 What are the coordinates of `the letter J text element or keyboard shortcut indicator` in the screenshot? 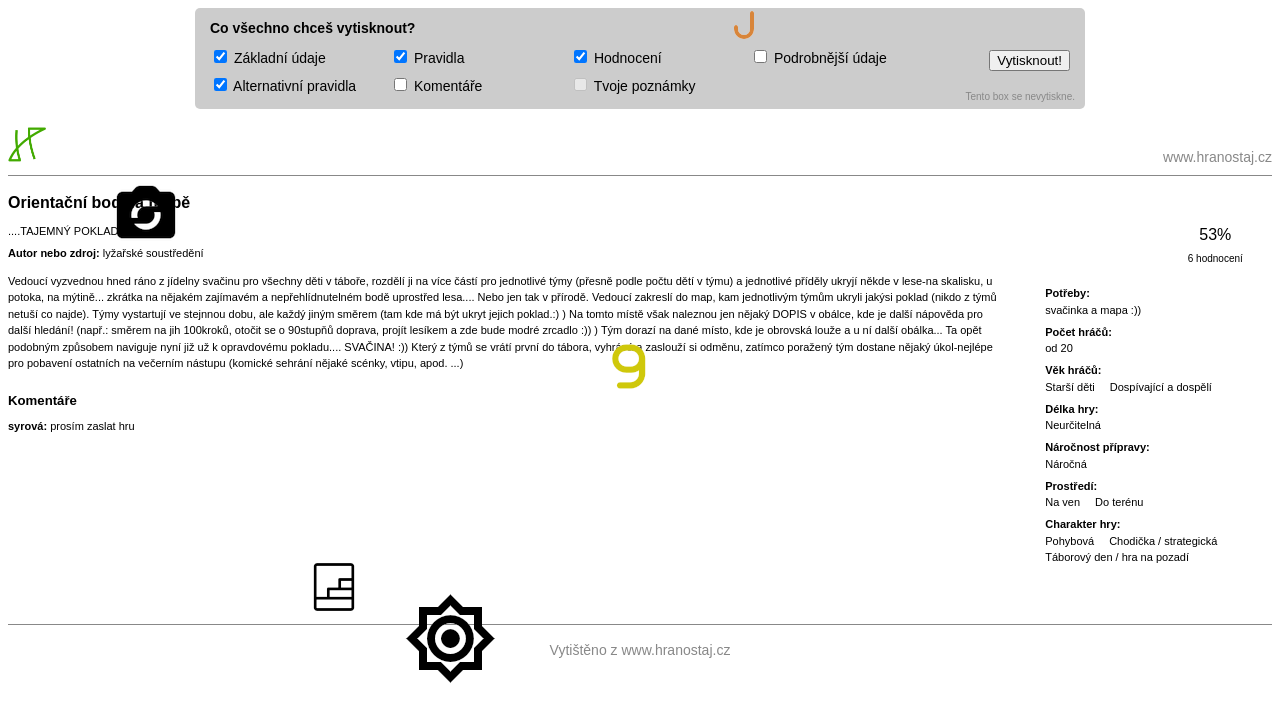 It's located at (744, 25).